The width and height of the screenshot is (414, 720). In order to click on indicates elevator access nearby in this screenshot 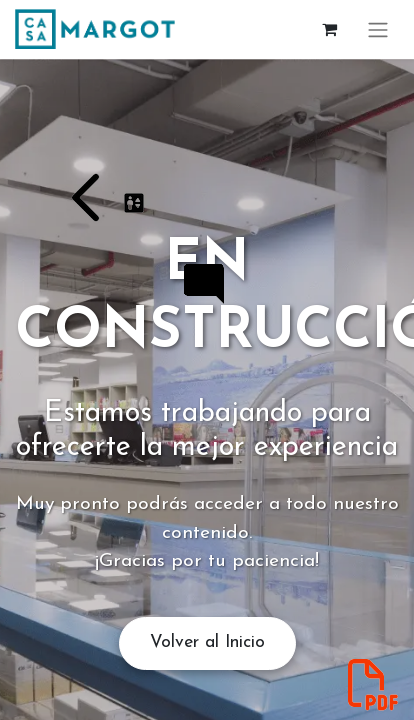, I will do `click(134, 203)`.